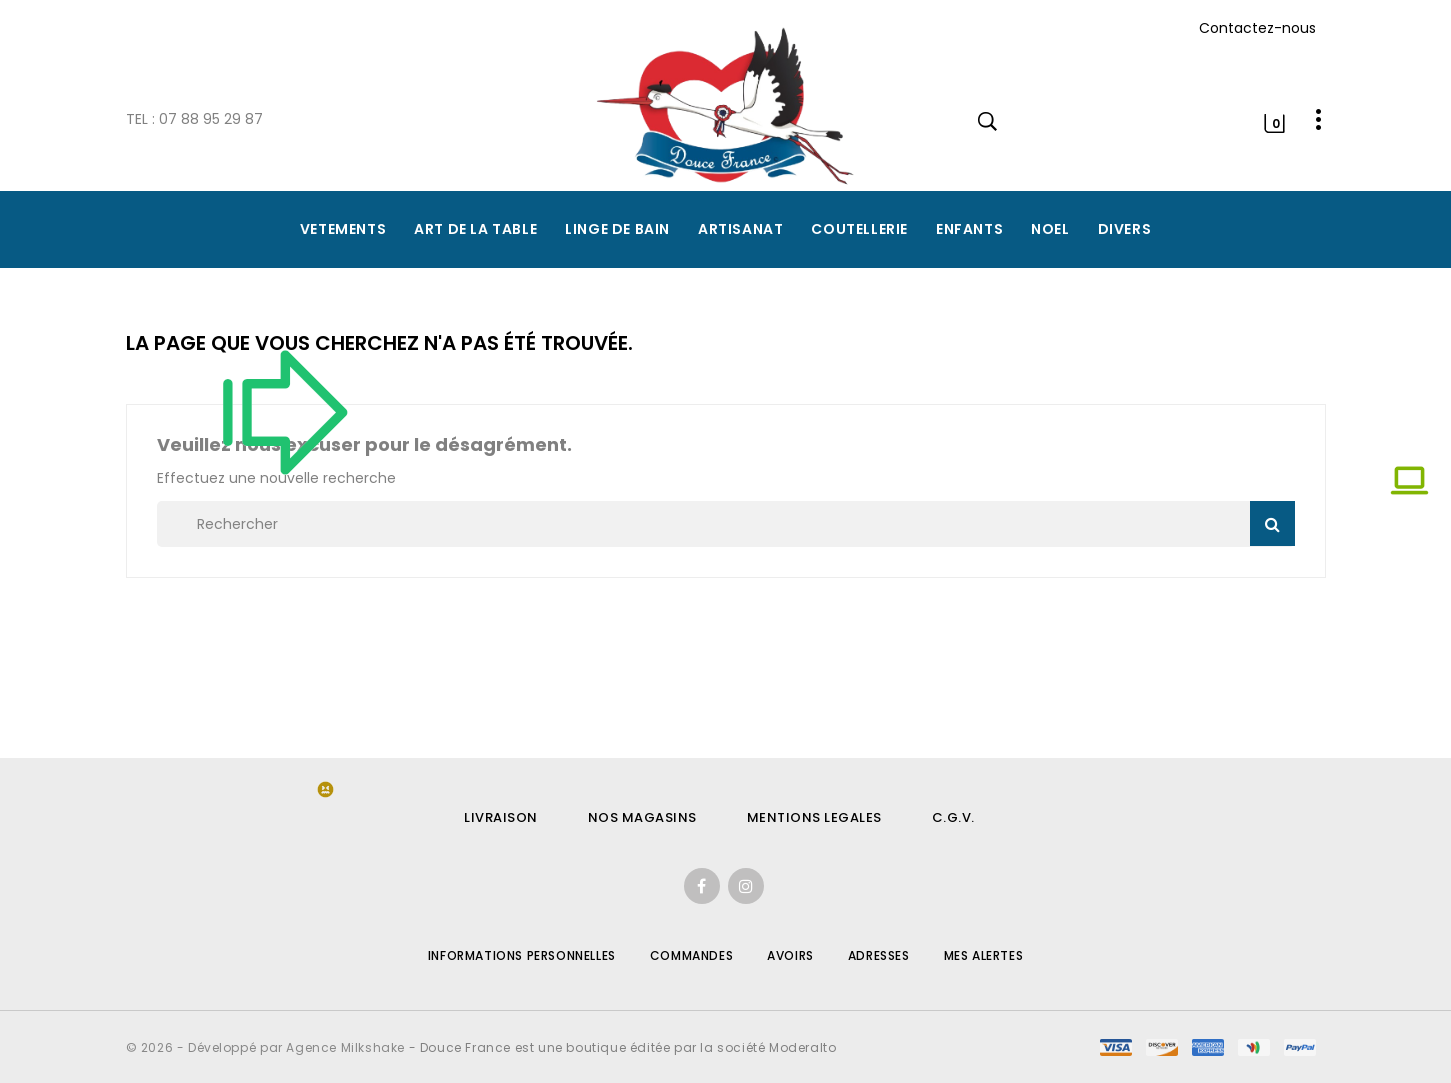 The height and width of the screenshot is (1083, 1451). What do you see at coordinates (280, 412) in the screenshot?
I see `go to next step or continue forward` at bounding box center [280, 412].